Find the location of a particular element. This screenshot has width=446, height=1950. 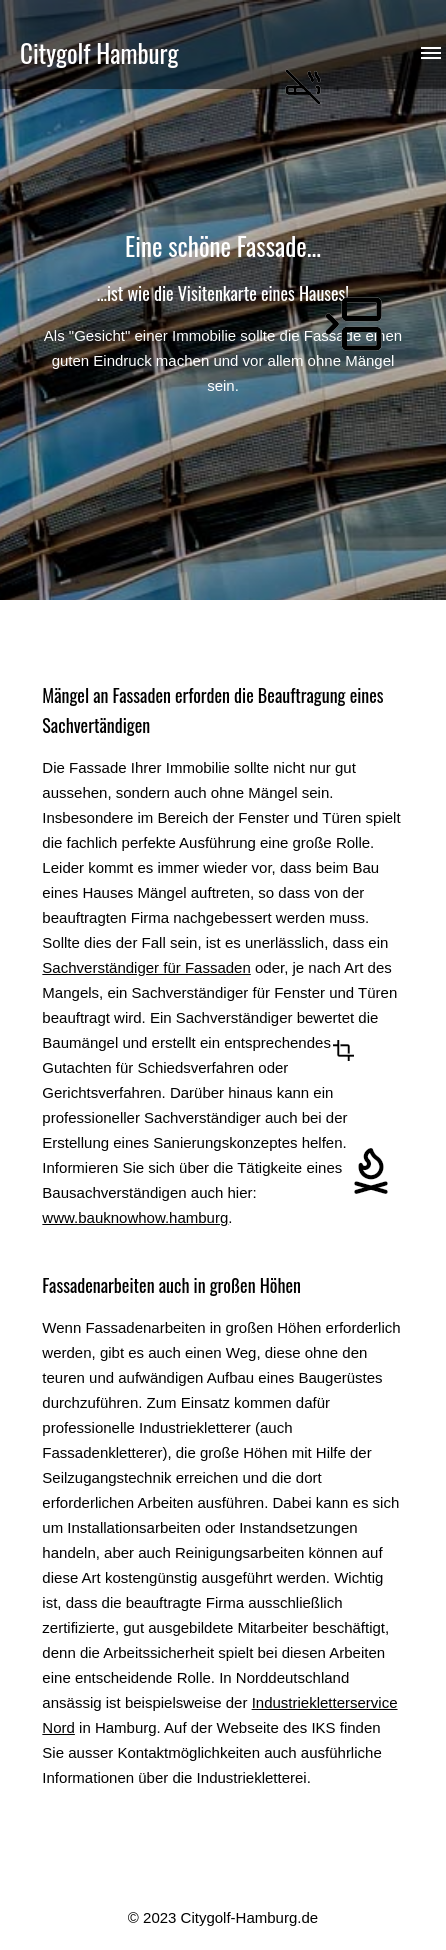

no smoking allowed in this area is located at coordinates (303, 87).